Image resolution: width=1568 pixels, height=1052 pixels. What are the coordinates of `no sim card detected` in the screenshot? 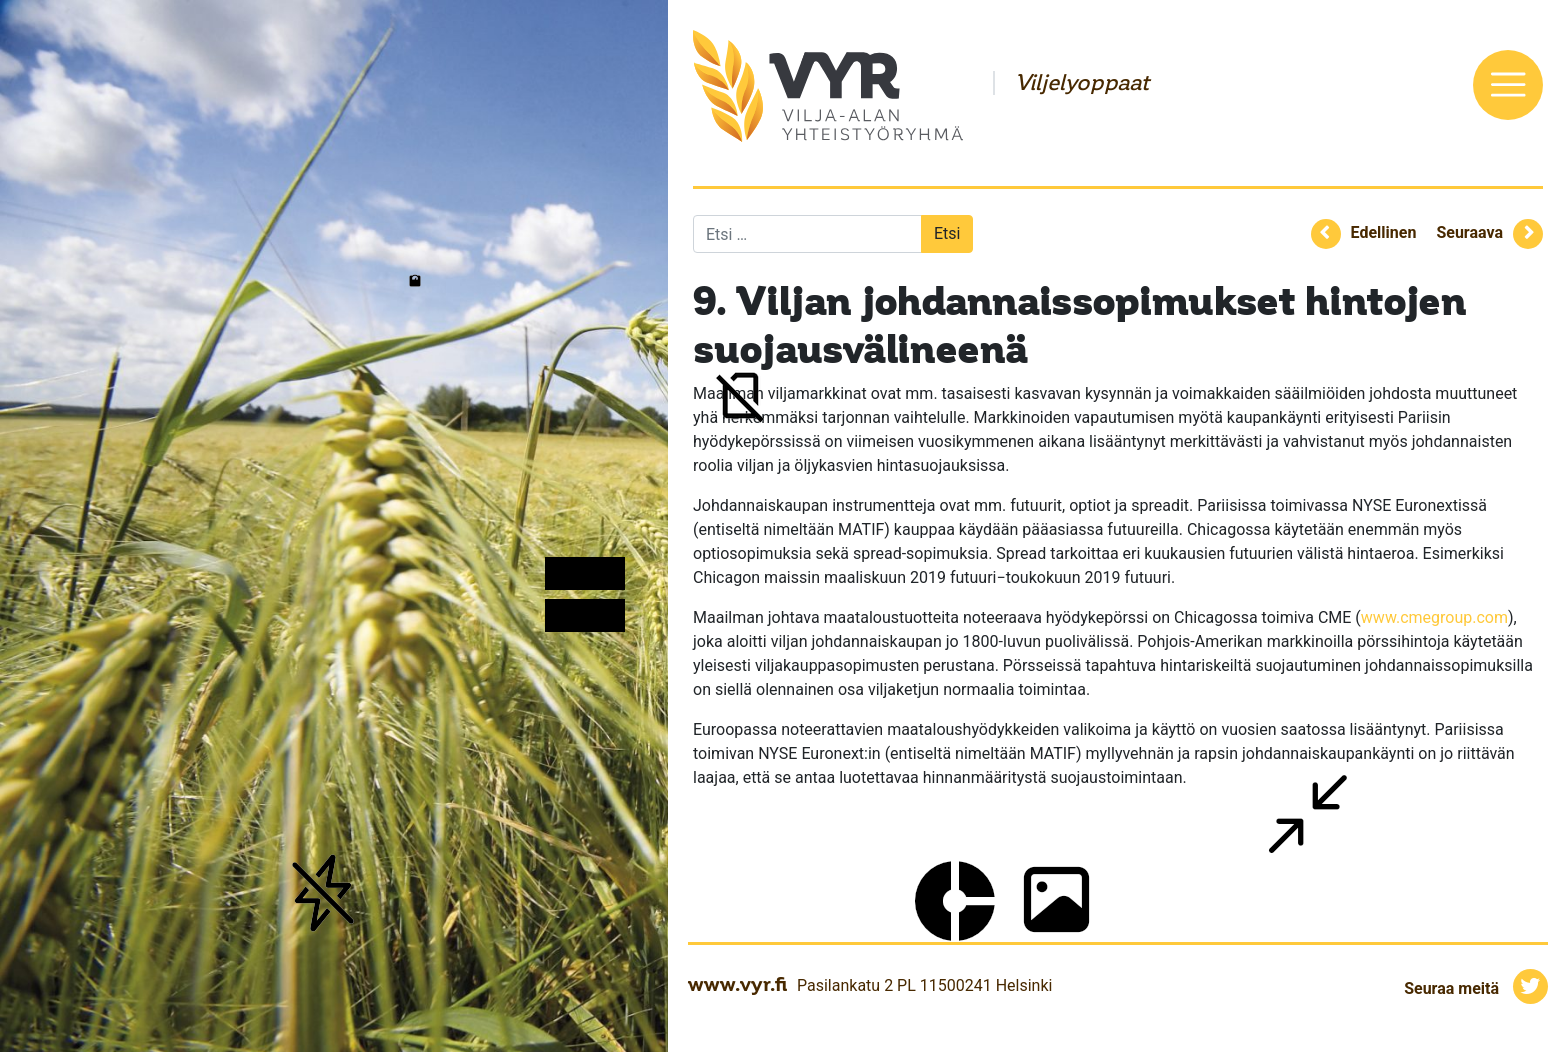 It's located at (740, 395).